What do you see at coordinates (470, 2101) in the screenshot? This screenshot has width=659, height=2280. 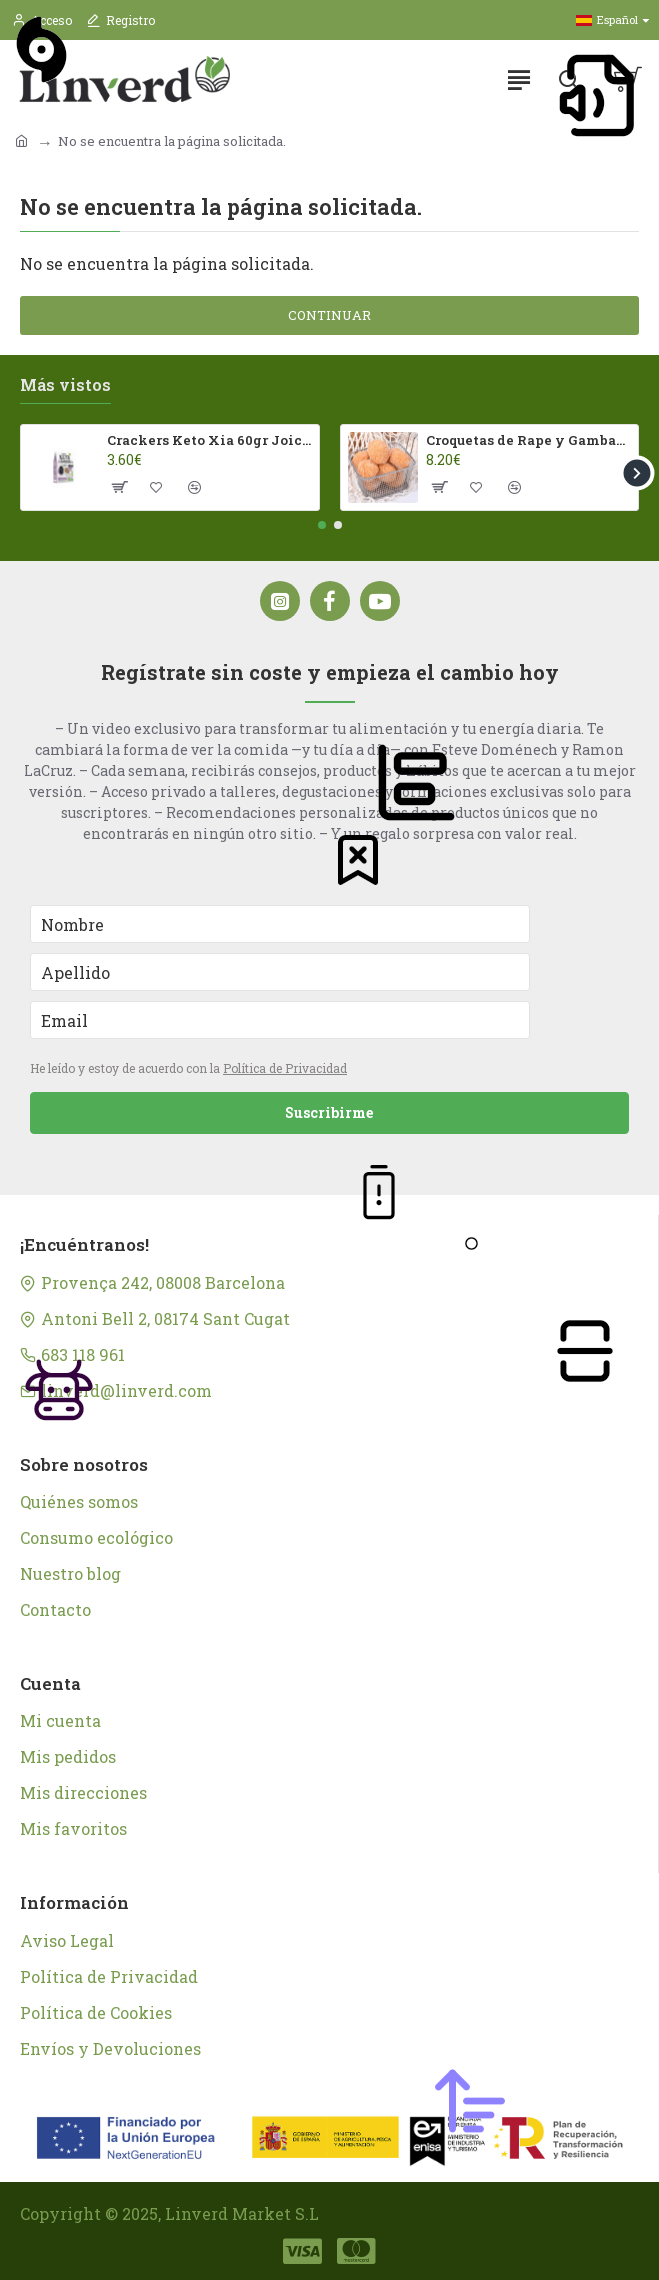 I see `sort items in ascending order` at bounding box center [470, 2101].